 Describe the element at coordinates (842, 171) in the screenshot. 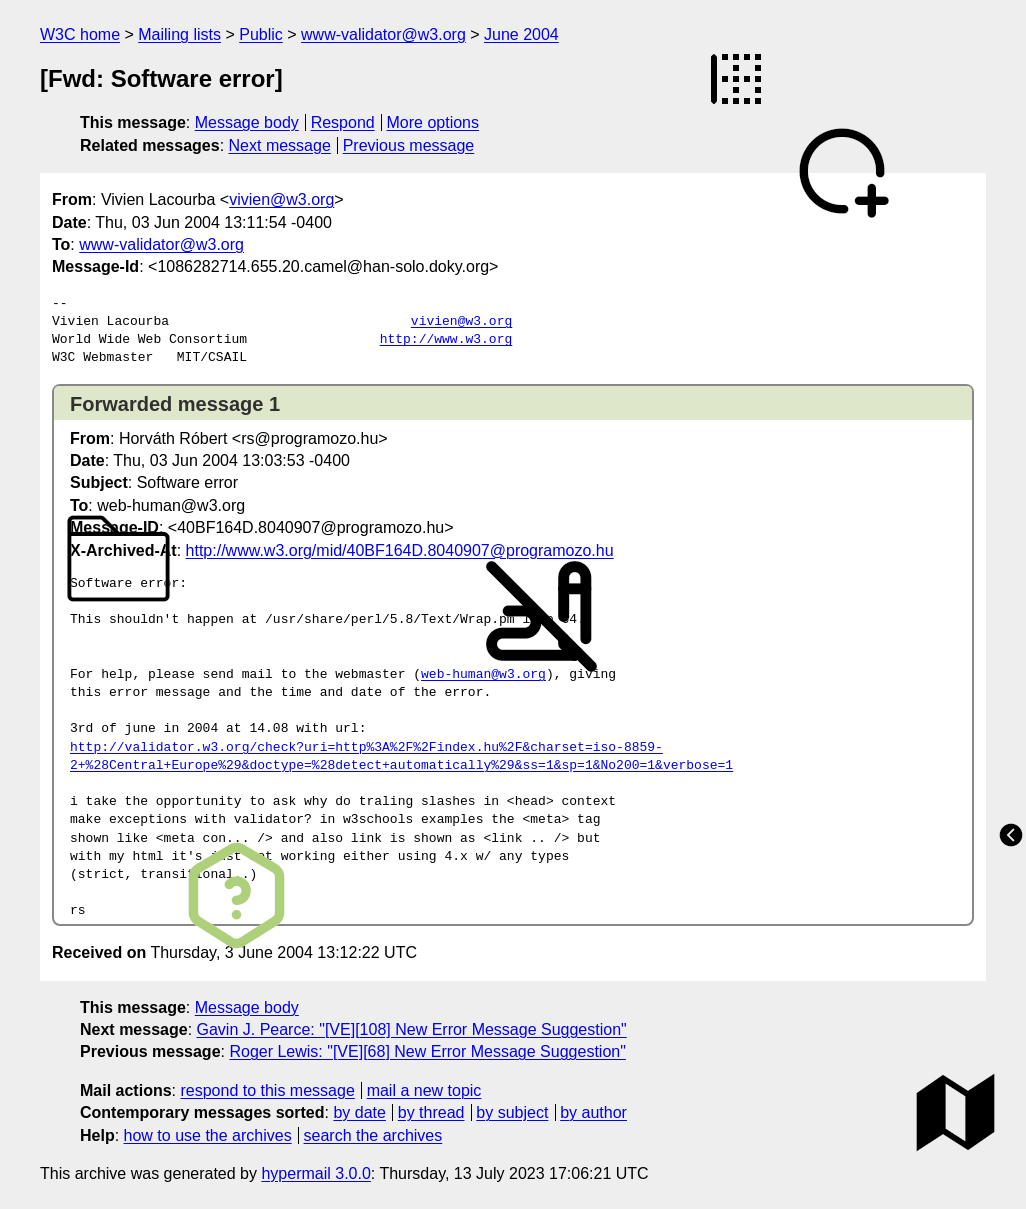

I see `add a new item or entry` at that location.